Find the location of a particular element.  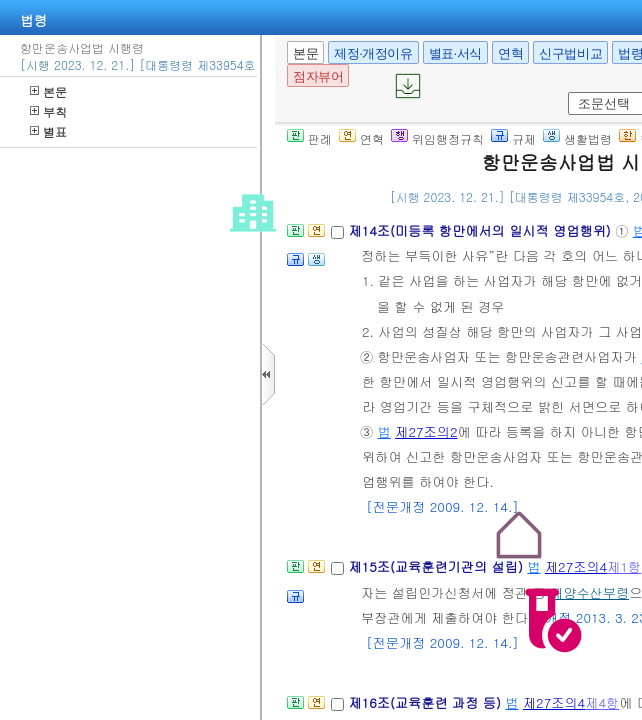

view apartment or residential listings is located at coordinates (253, 213).